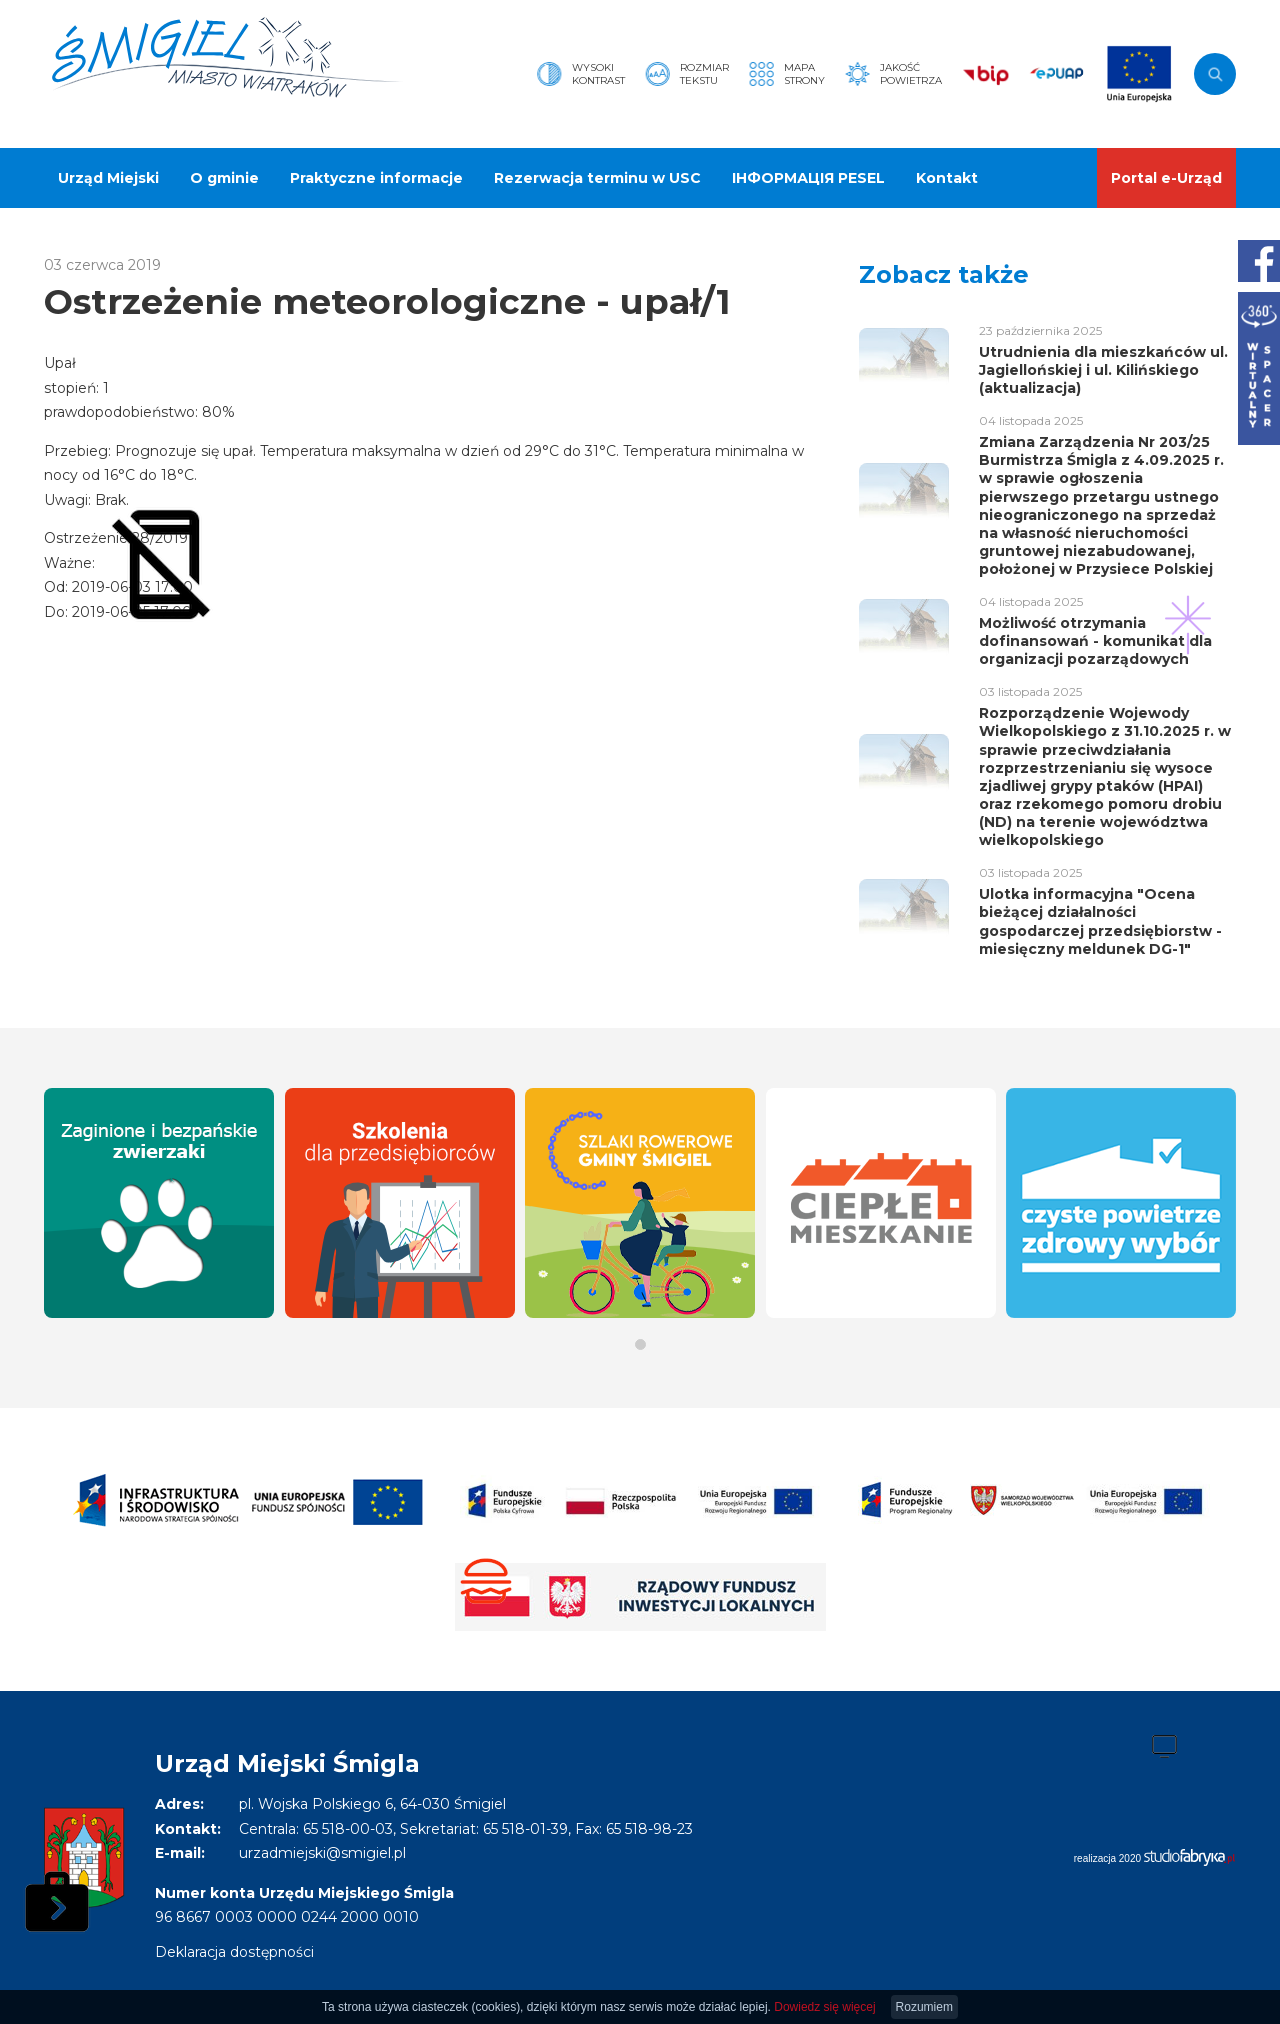  Describe the element at coordinates (57, 1900) in the screenshot. I see `schedule task for next week` at that location.